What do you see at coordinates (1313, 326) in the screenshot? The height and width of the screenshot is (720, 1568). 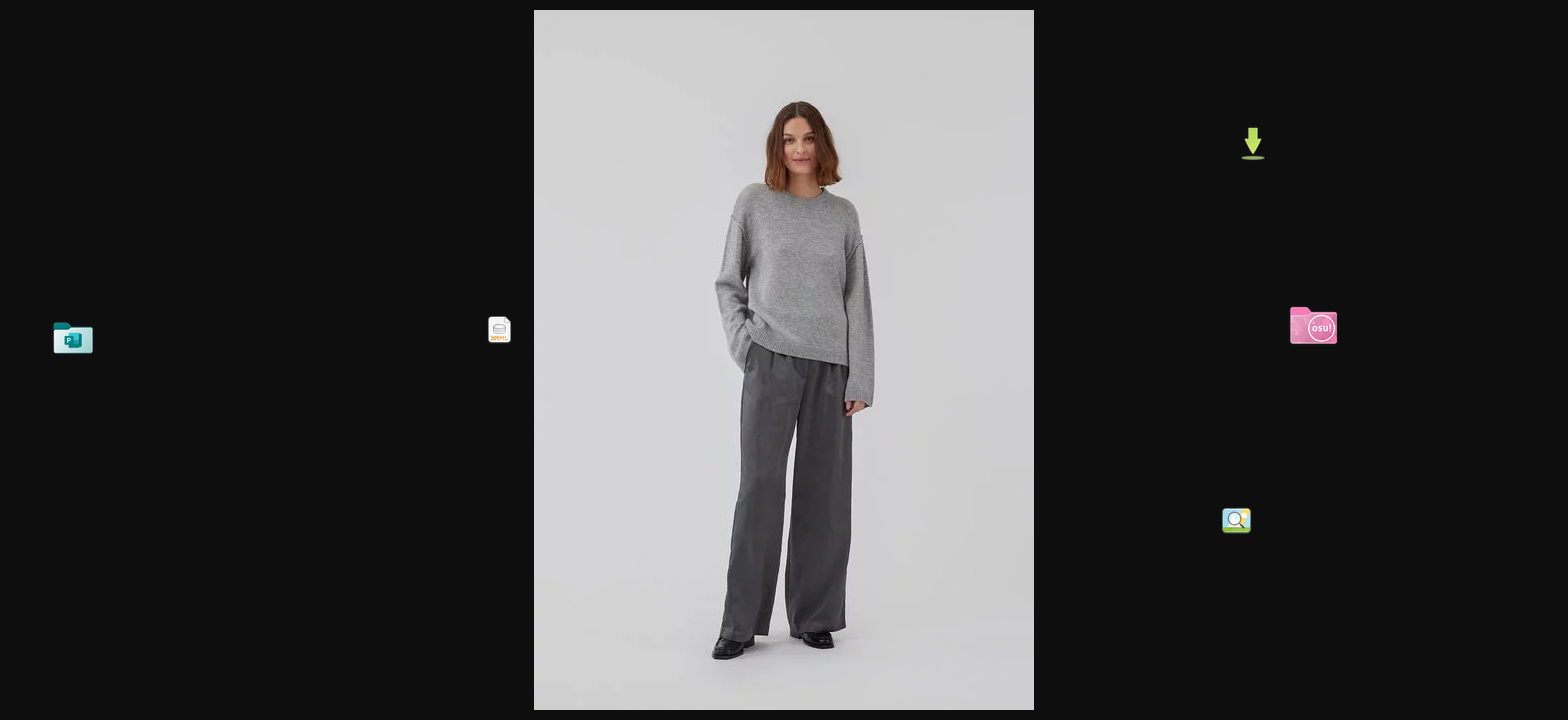 I see `open your osu! game files folder` at bounding box center [1313, 326].